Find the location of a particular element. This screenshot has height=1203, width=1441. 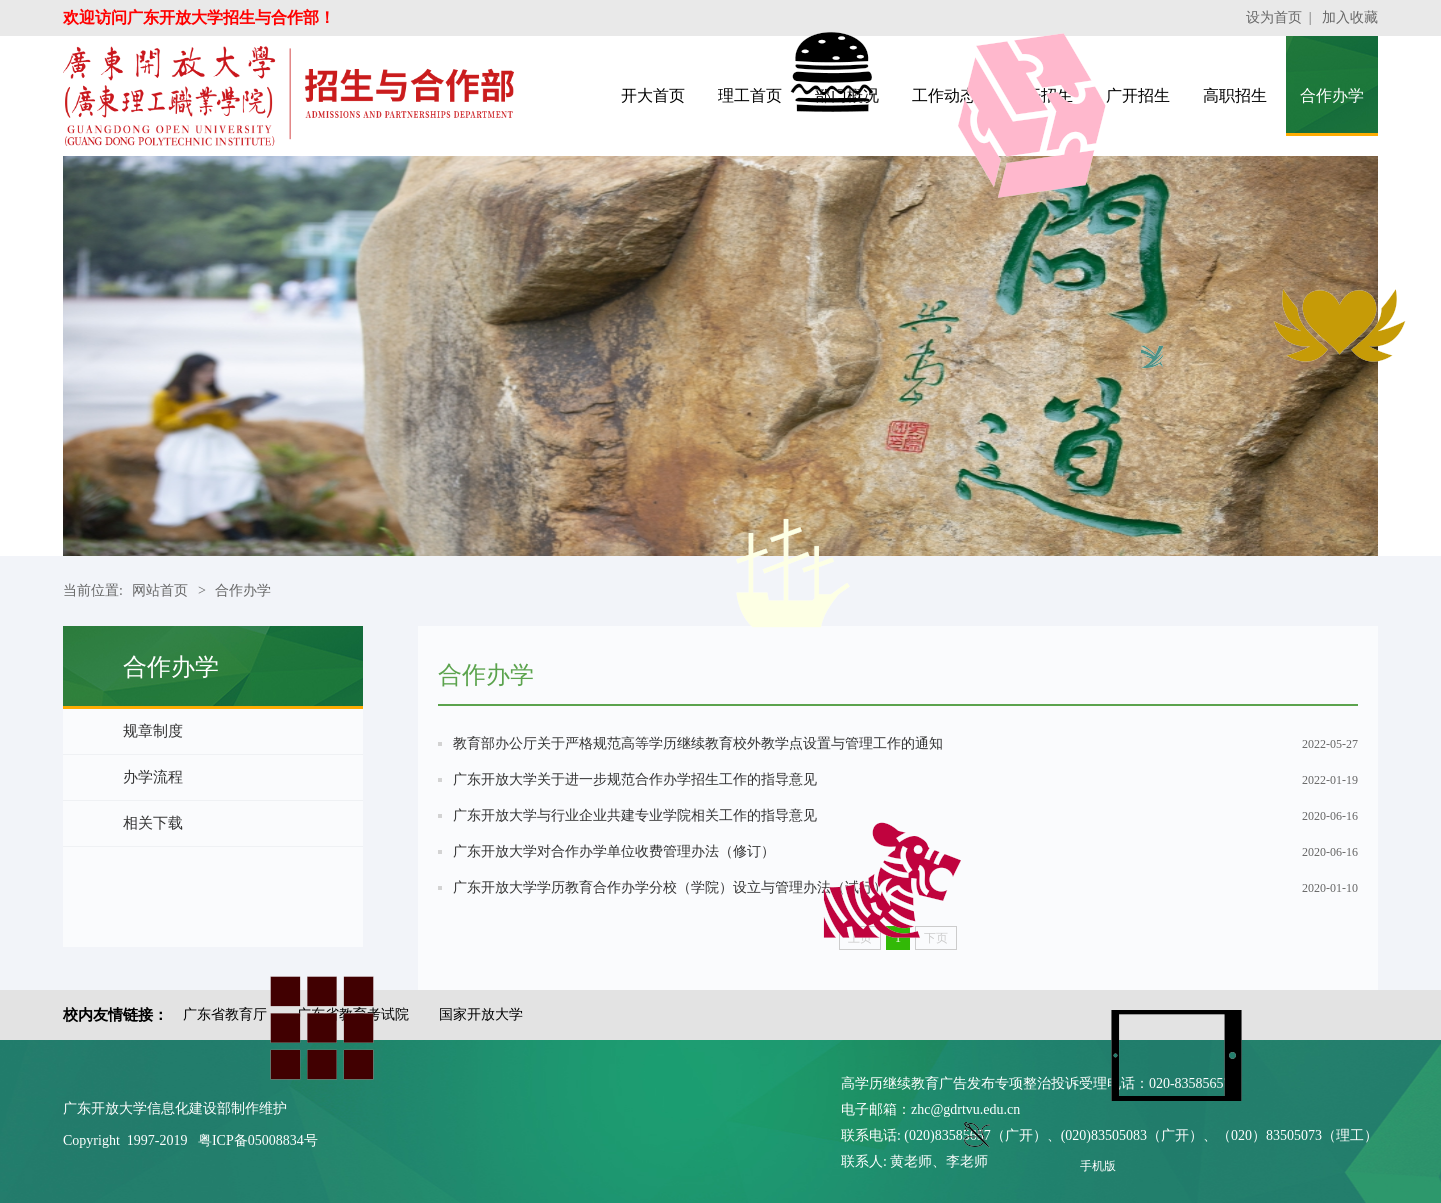

access sewing or crafting tools is located at coordinates (977, 1135).